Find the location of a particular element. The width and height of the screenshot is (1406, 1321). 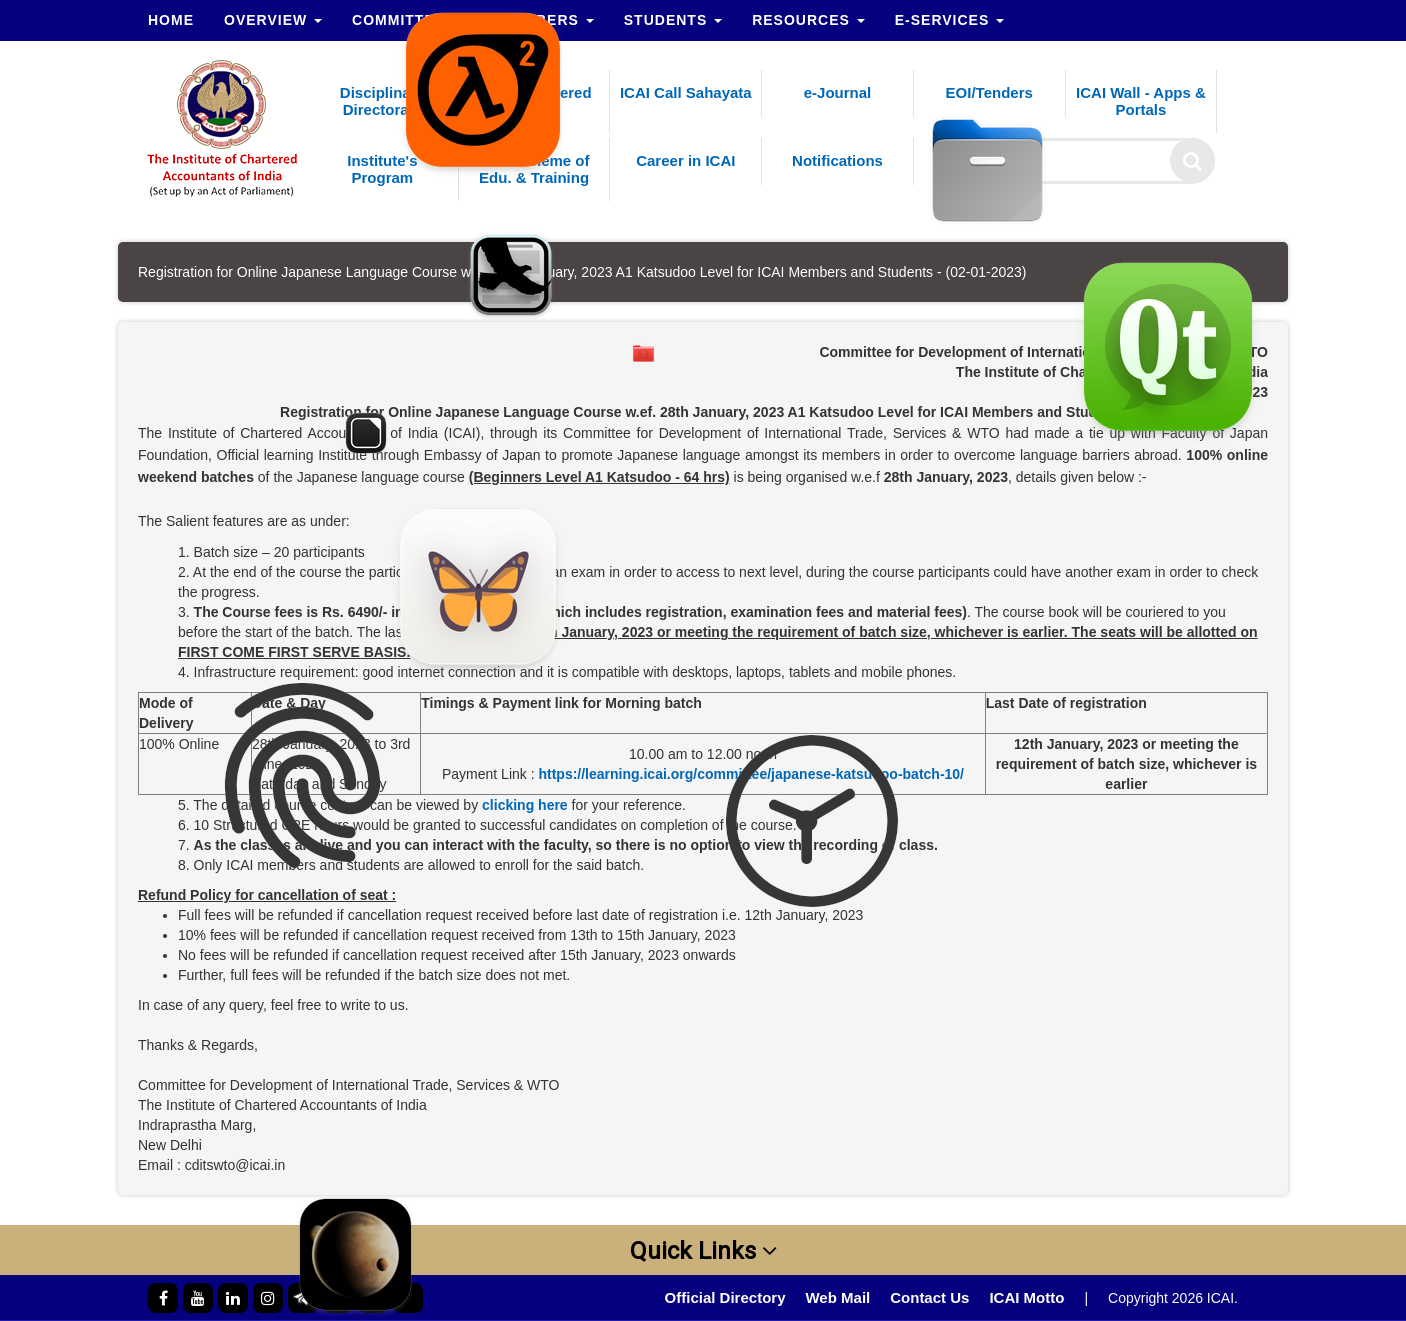

open LibreOffice application is located at coordinates (366, 433).